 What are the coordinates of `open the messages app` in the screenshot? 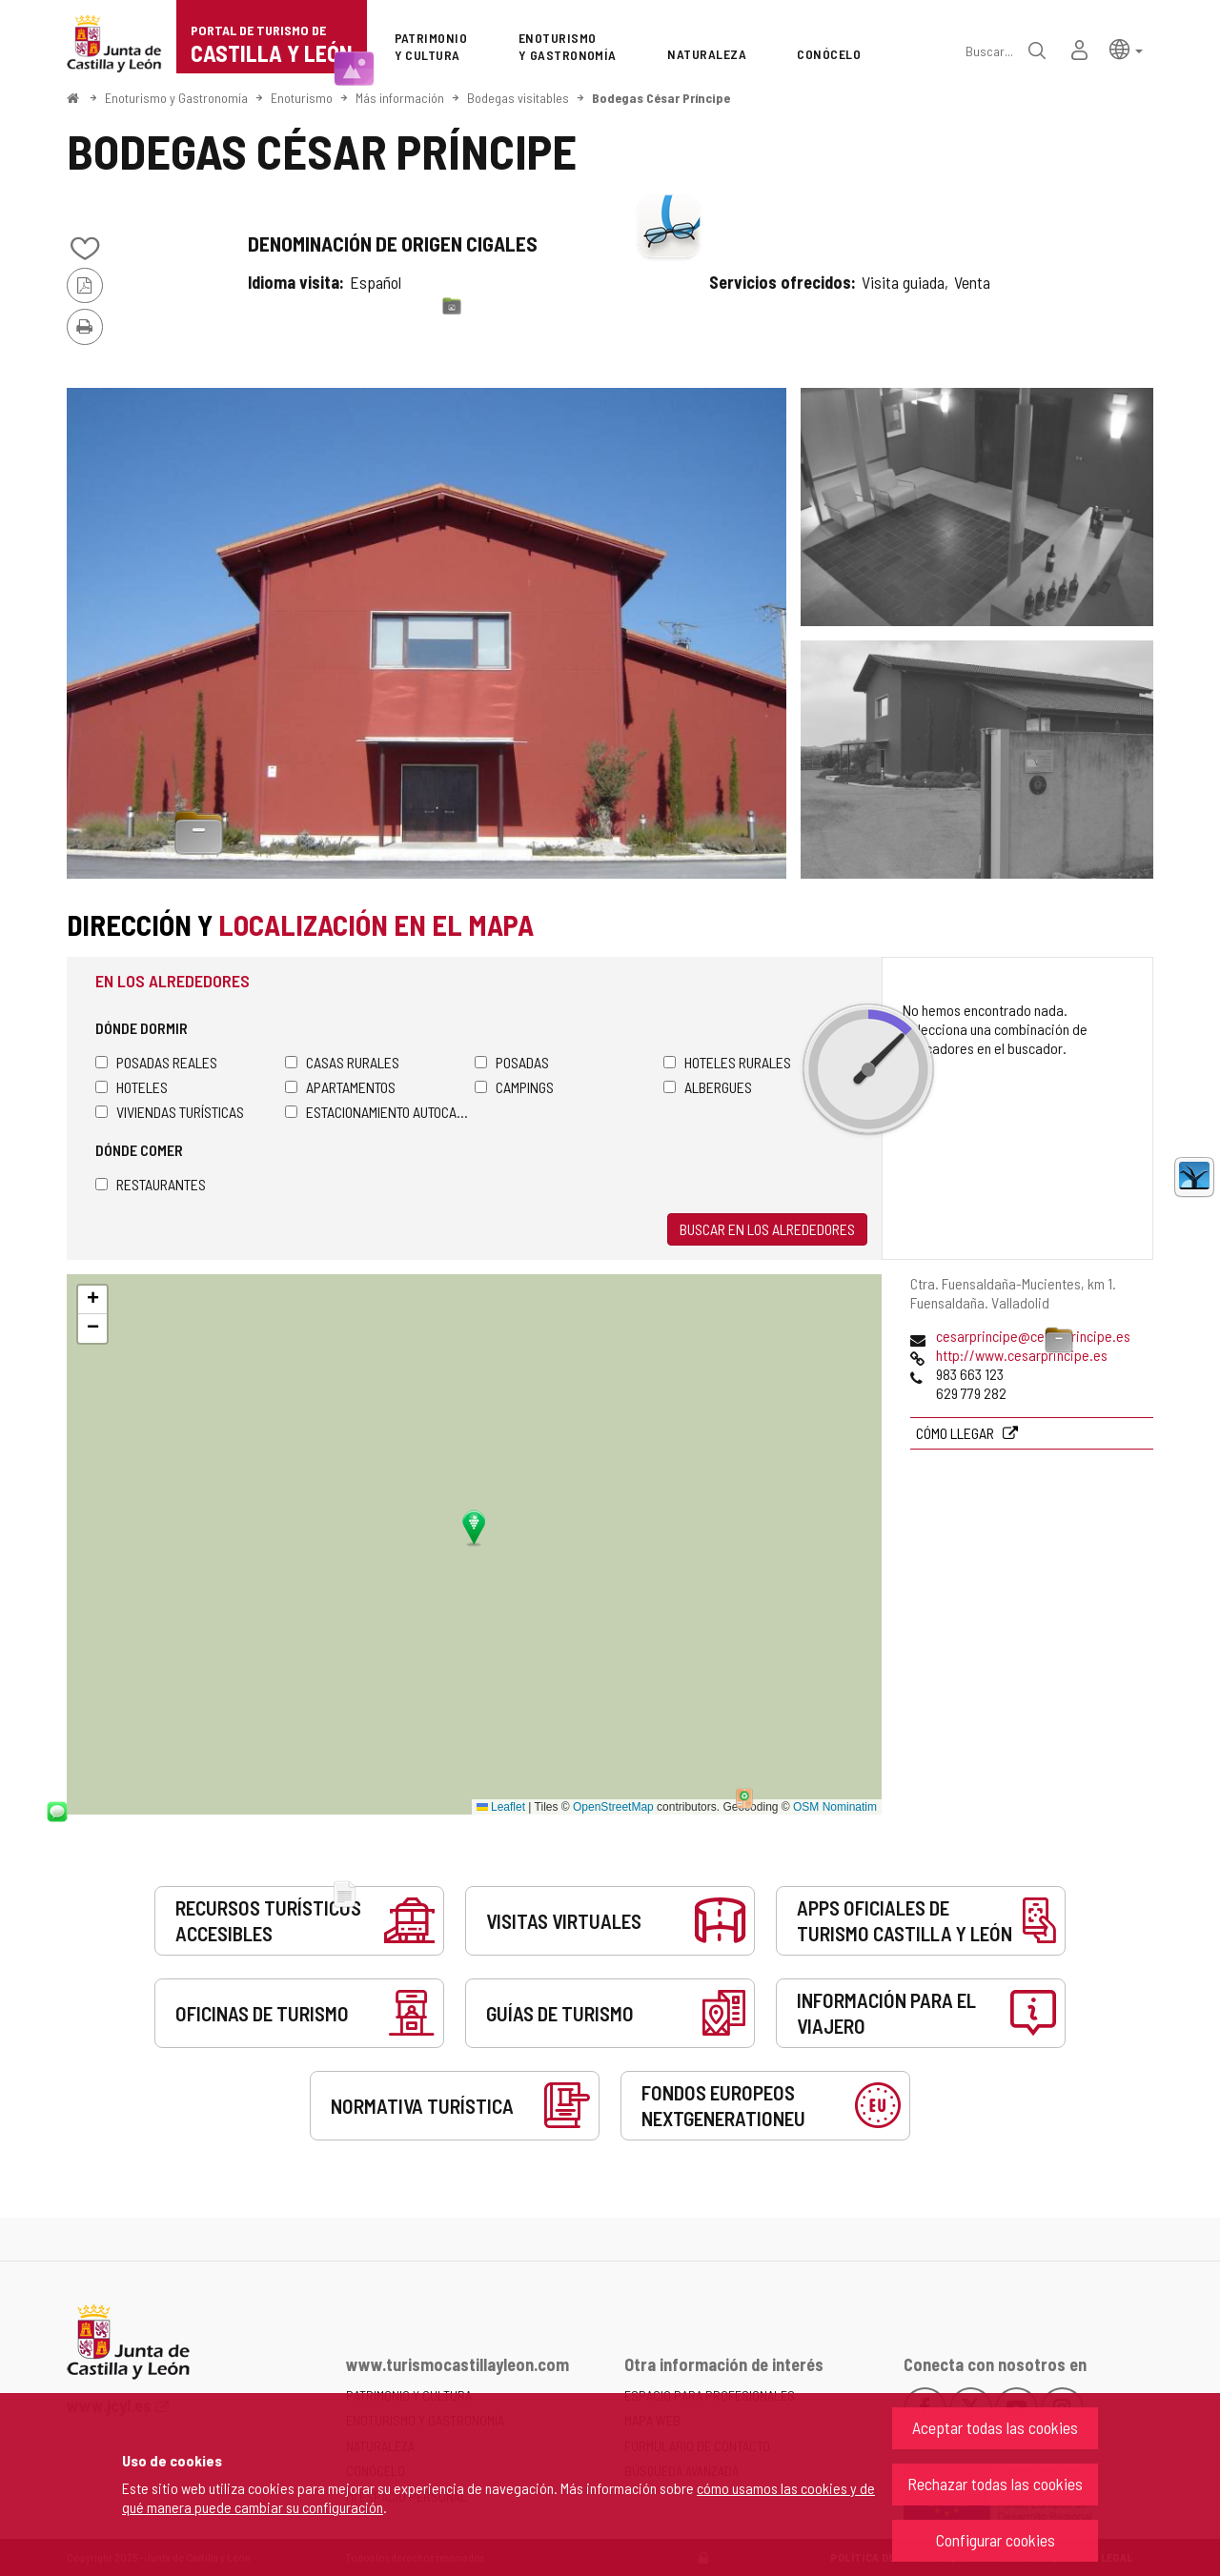 It's located at (57, 1812).